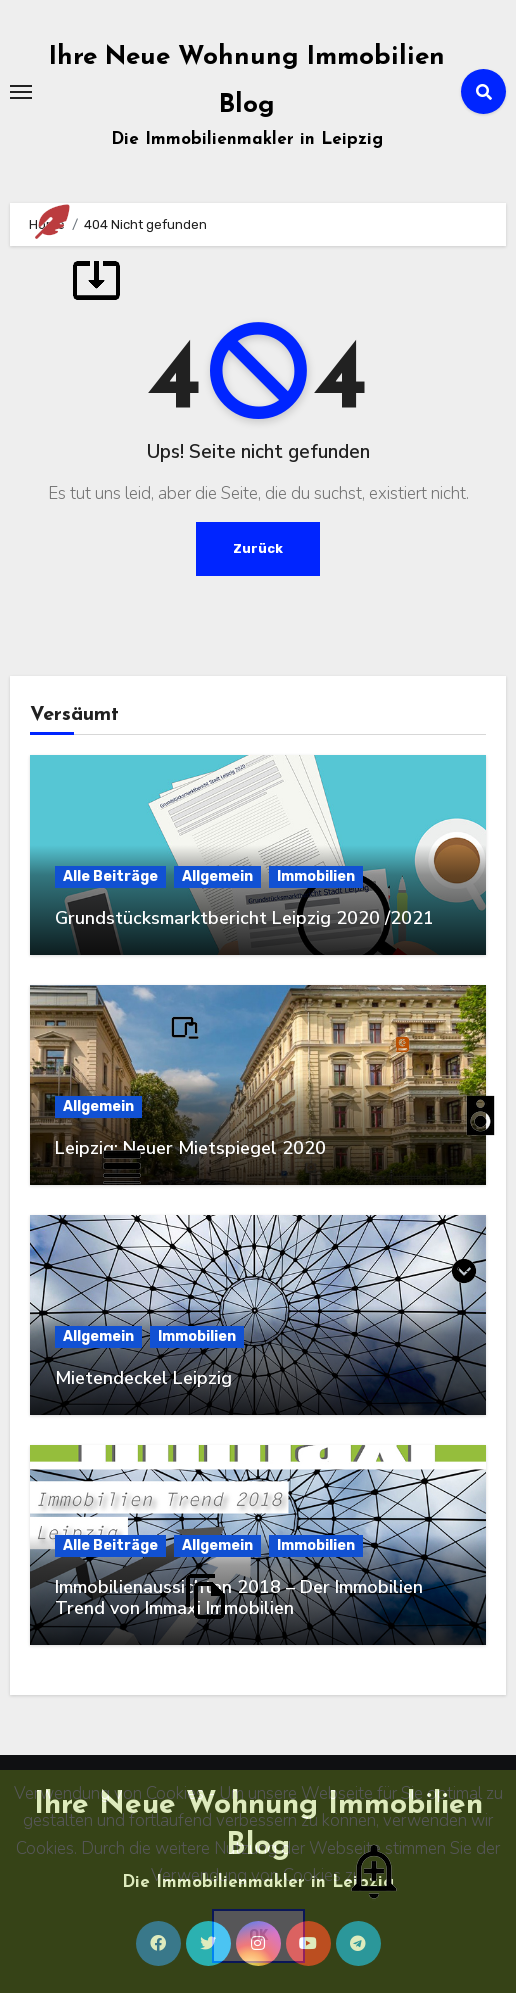 This screenshot has height=1993, width=516. Describe the element at coordinates (480, 1115) in the screenshot. I see `adjust speaker or audio output settings` at that location.